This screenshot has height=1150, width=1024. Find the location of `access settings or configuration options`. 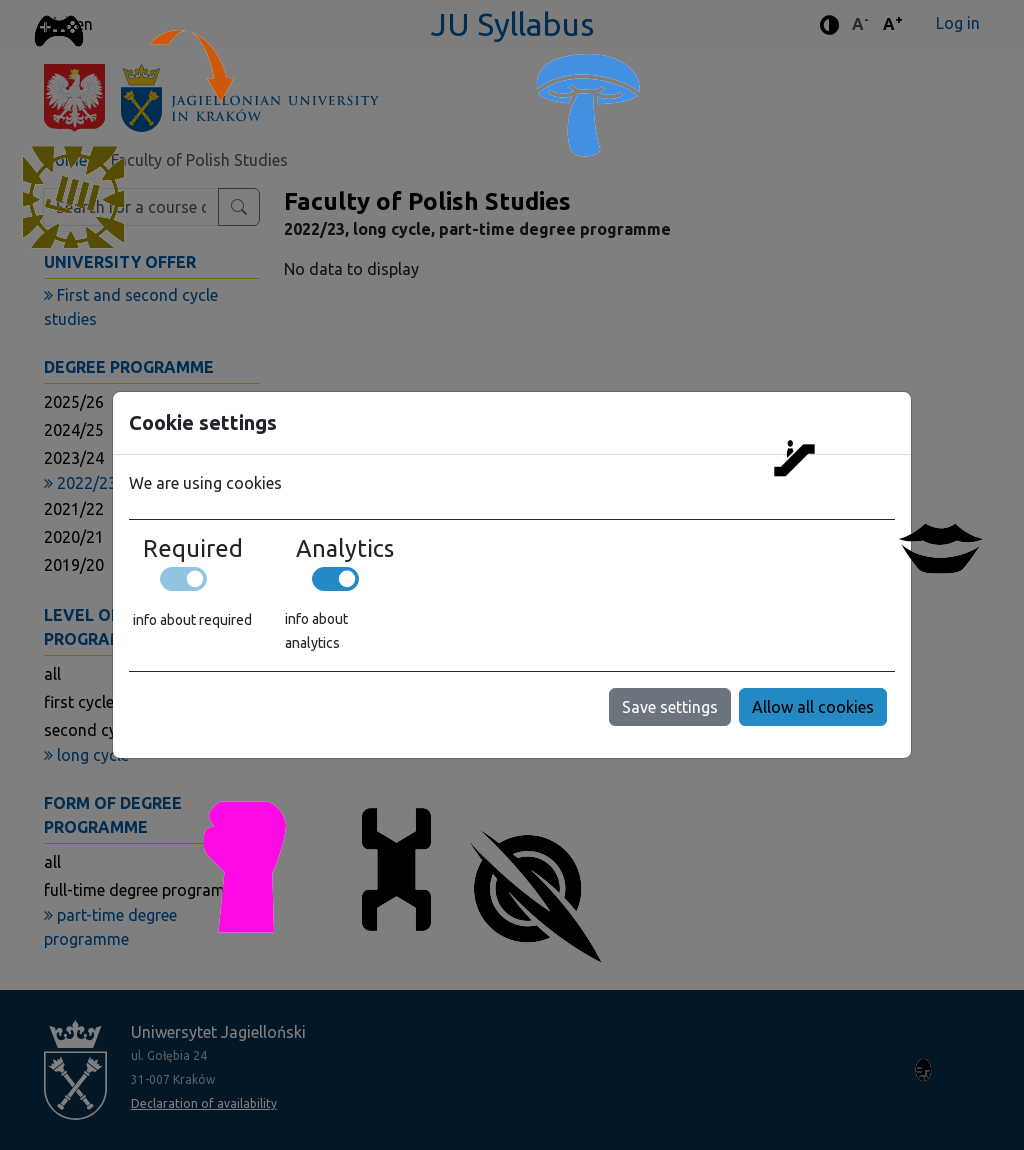

access settings or configuration options is located at coordinates (396, 869).